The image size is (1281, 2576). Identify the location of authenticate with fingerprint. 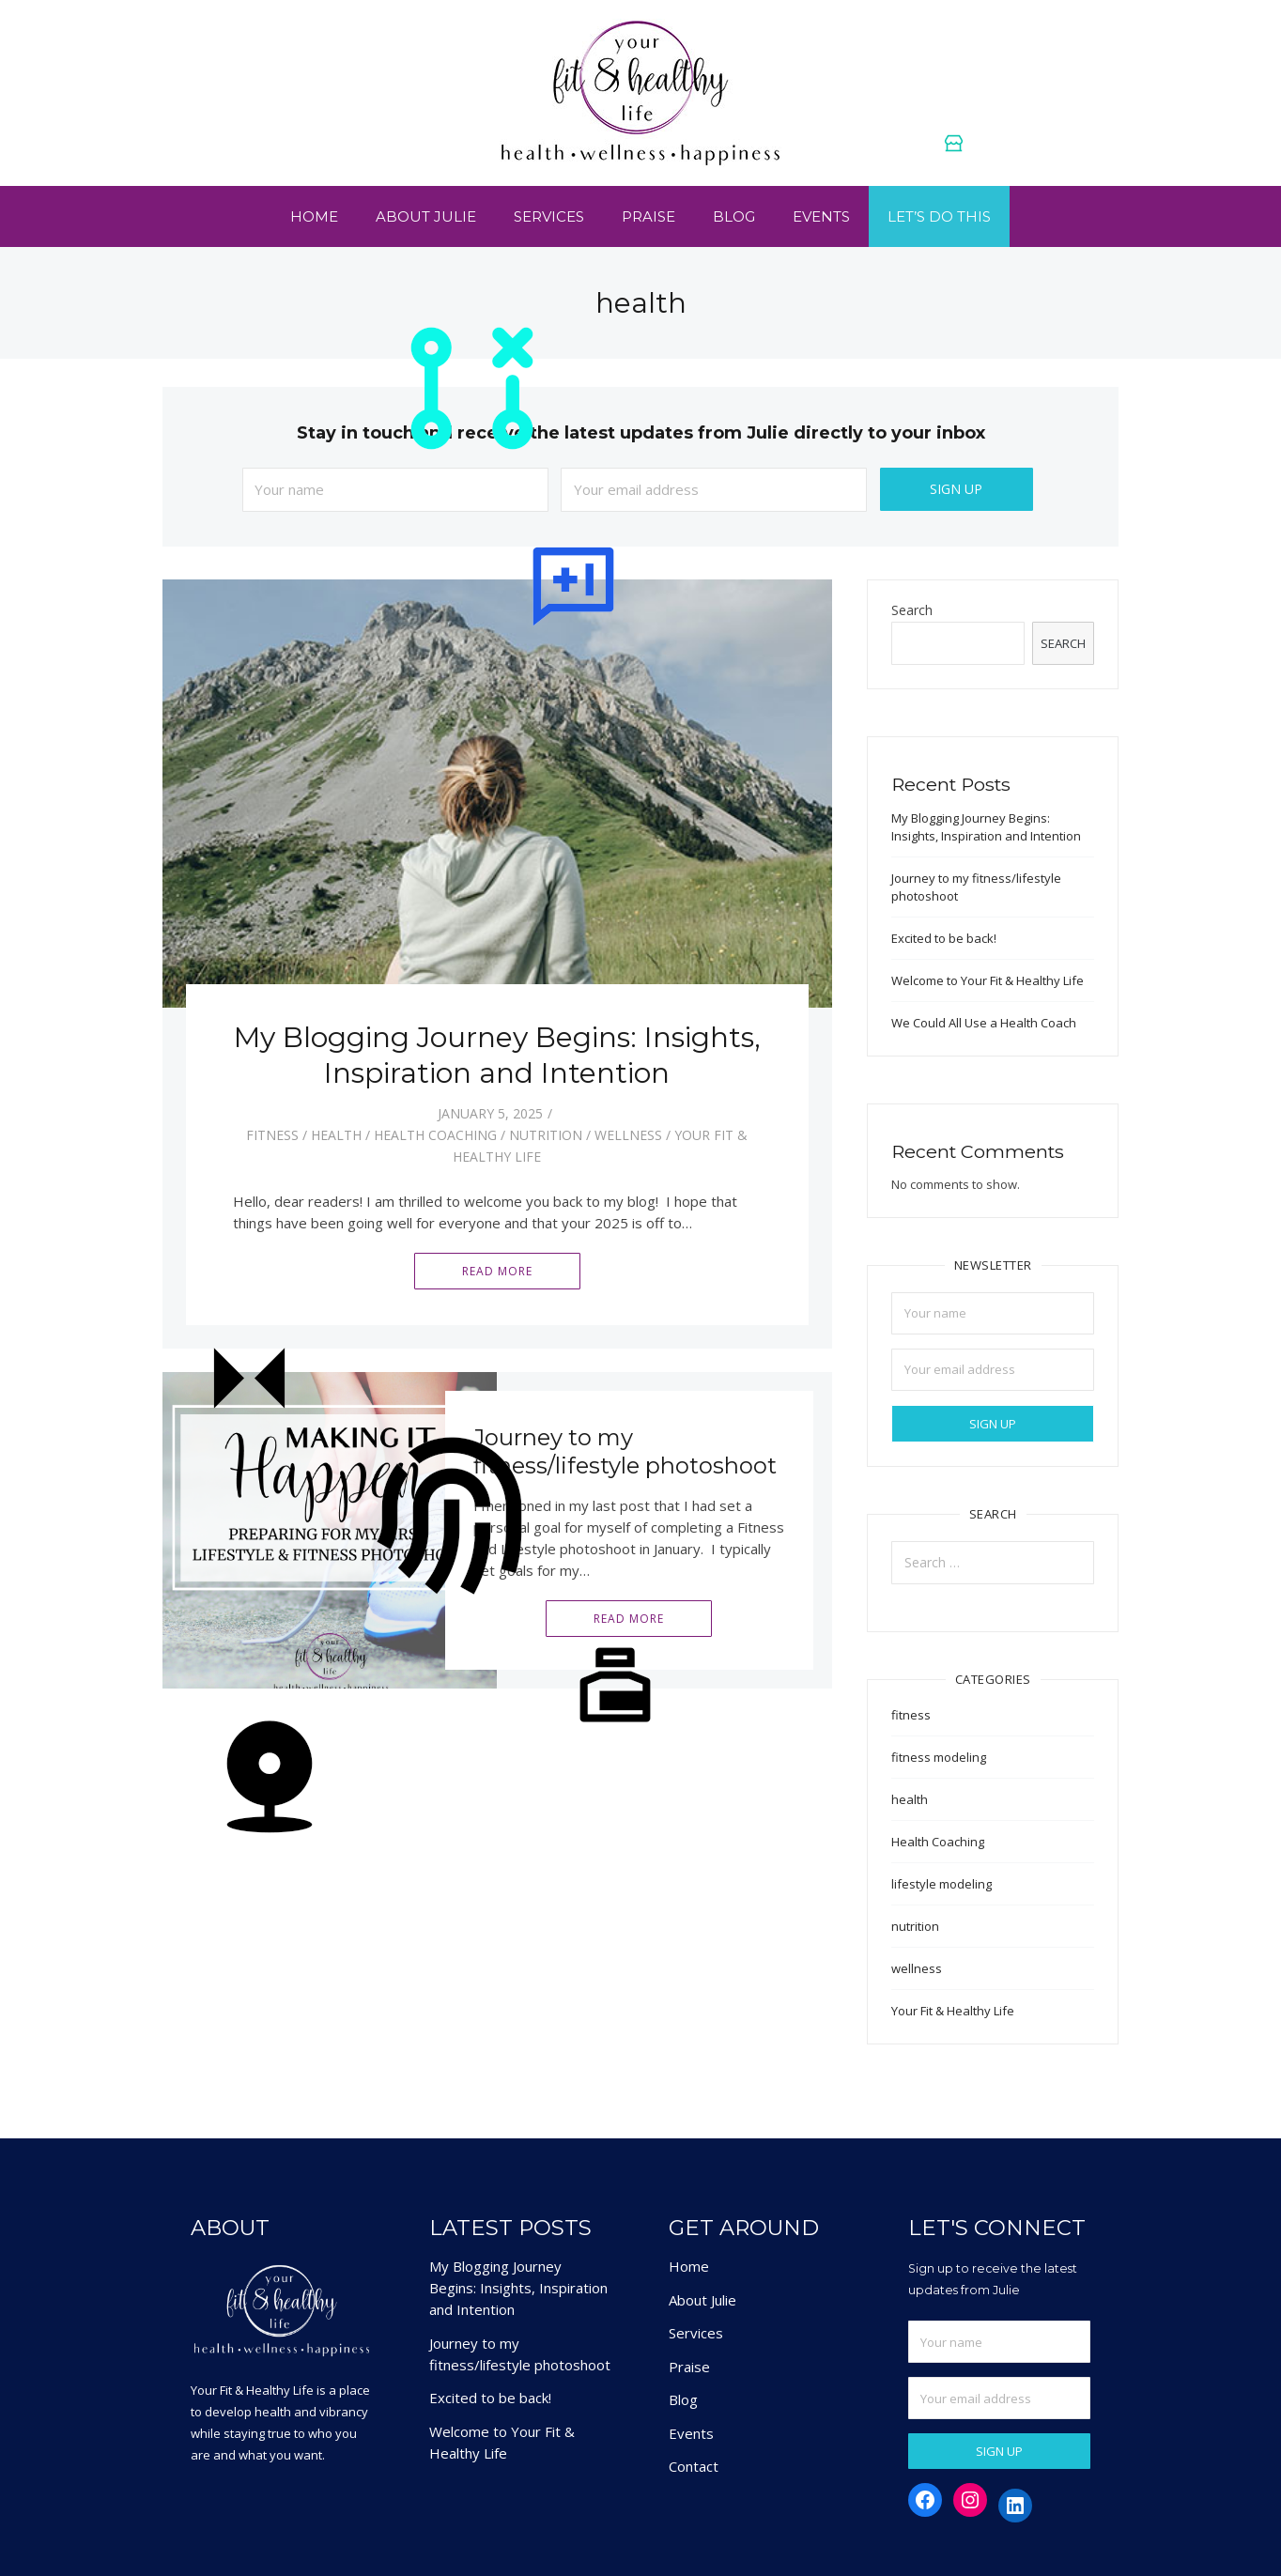
(452, 1515).